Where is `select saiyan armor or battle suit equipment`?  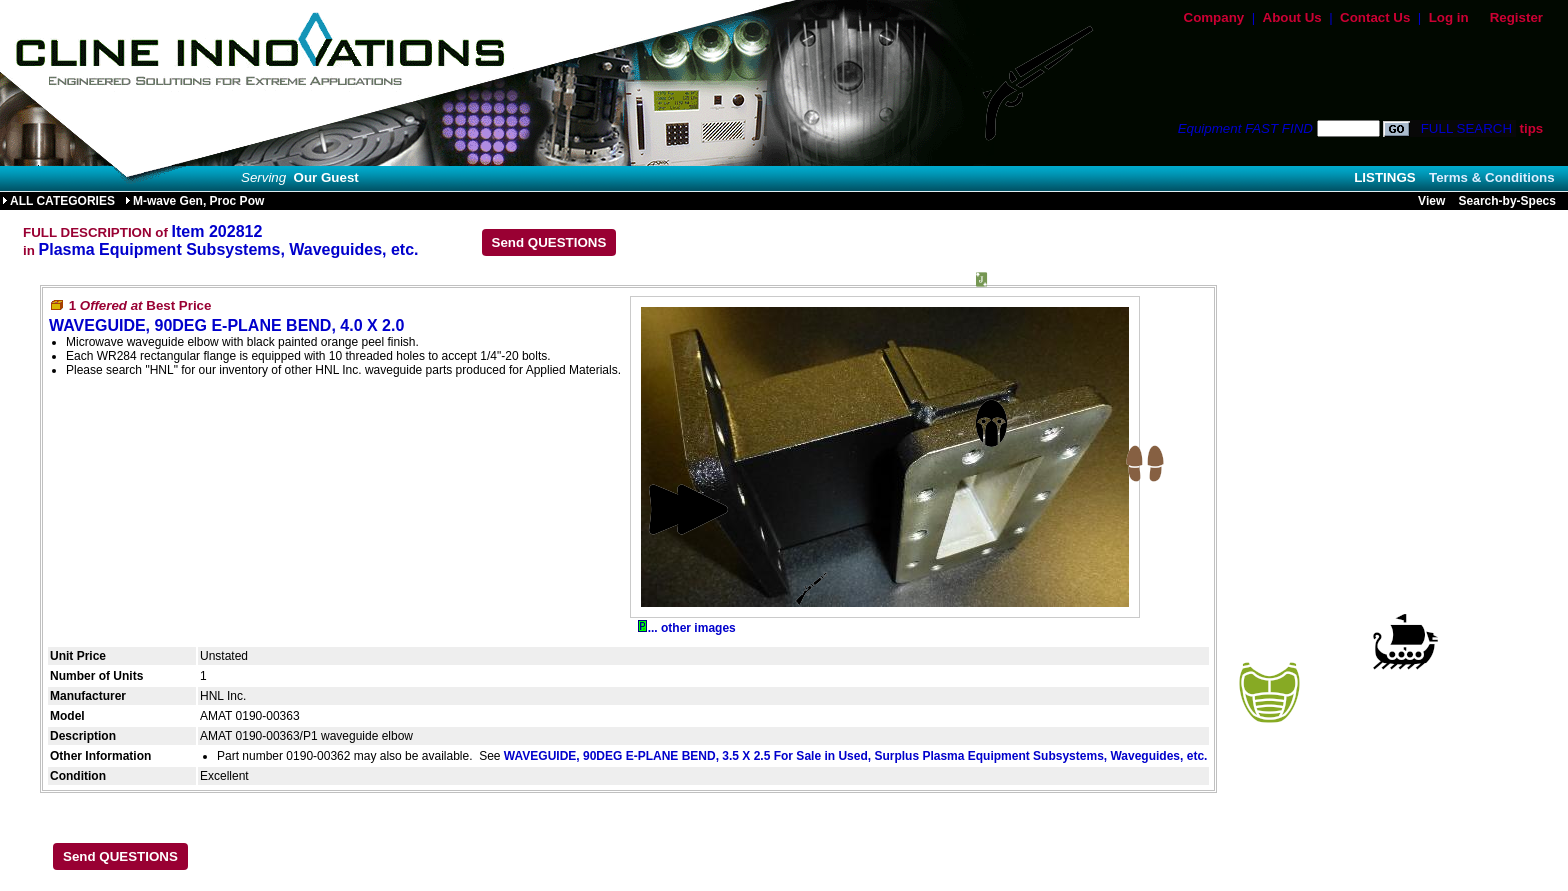
select saiyan armor or battle suit equipment is located at coordinates (1269, 691).